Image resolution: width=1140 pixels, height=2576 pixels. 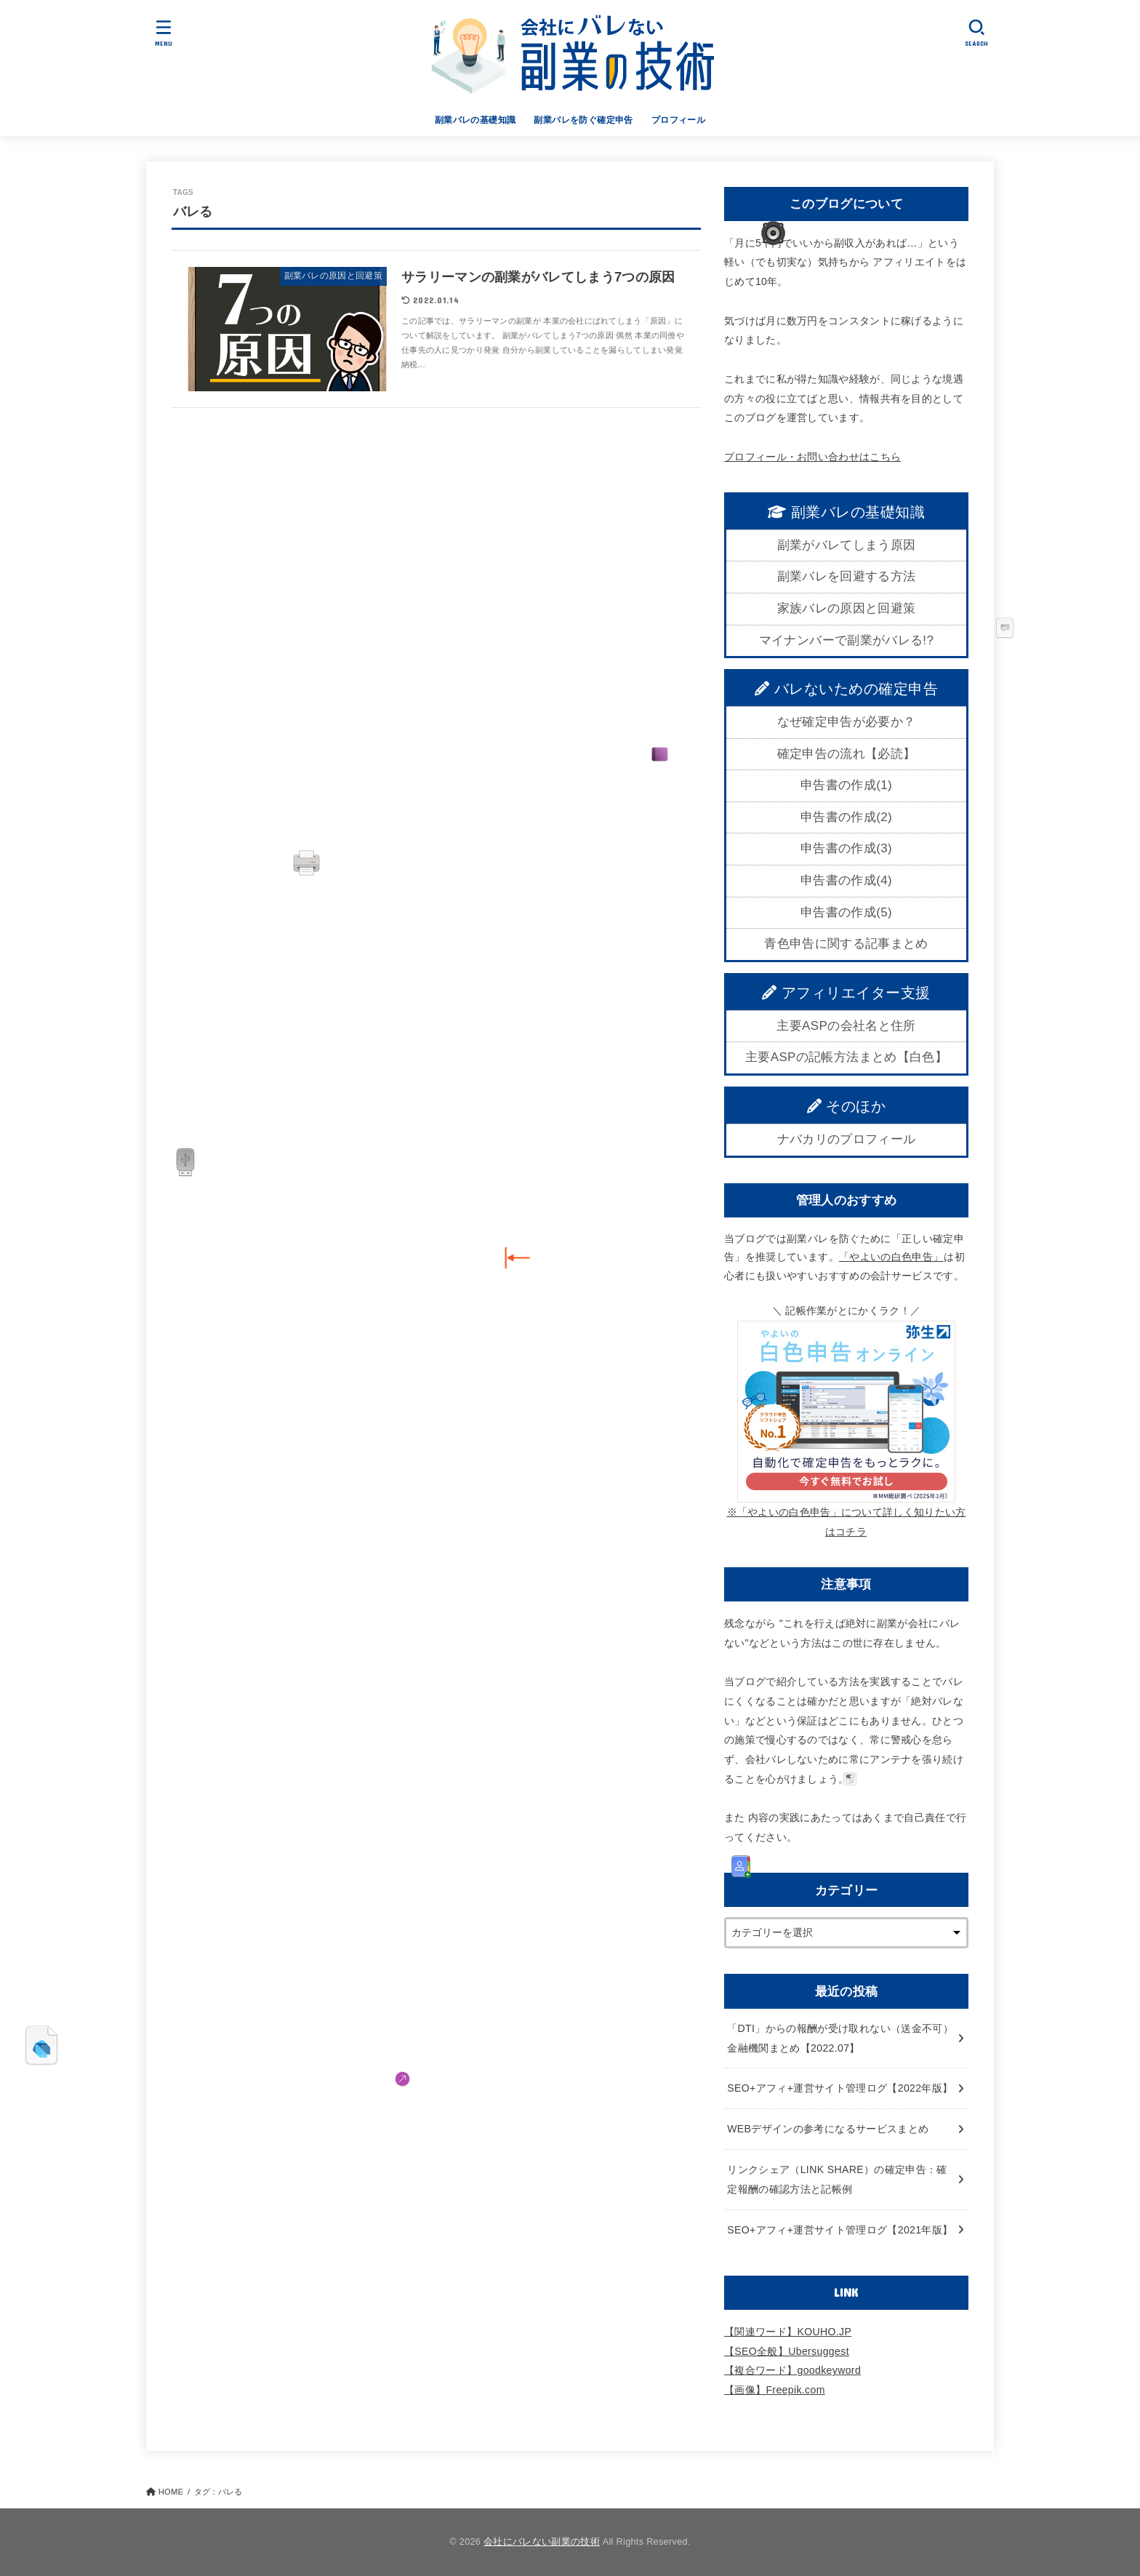 I want to click on subrip subtitle file (.srt), so click(x=1005, y=628).